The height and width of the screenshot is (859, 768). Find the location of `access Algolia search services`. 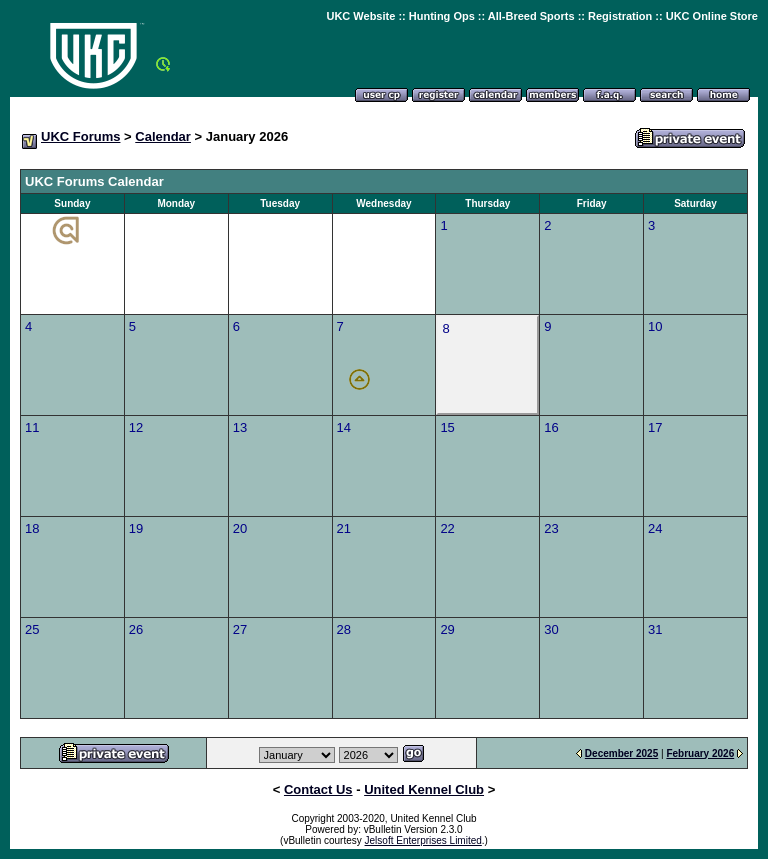

access Algolia search services is located at coordinates (66, 230).